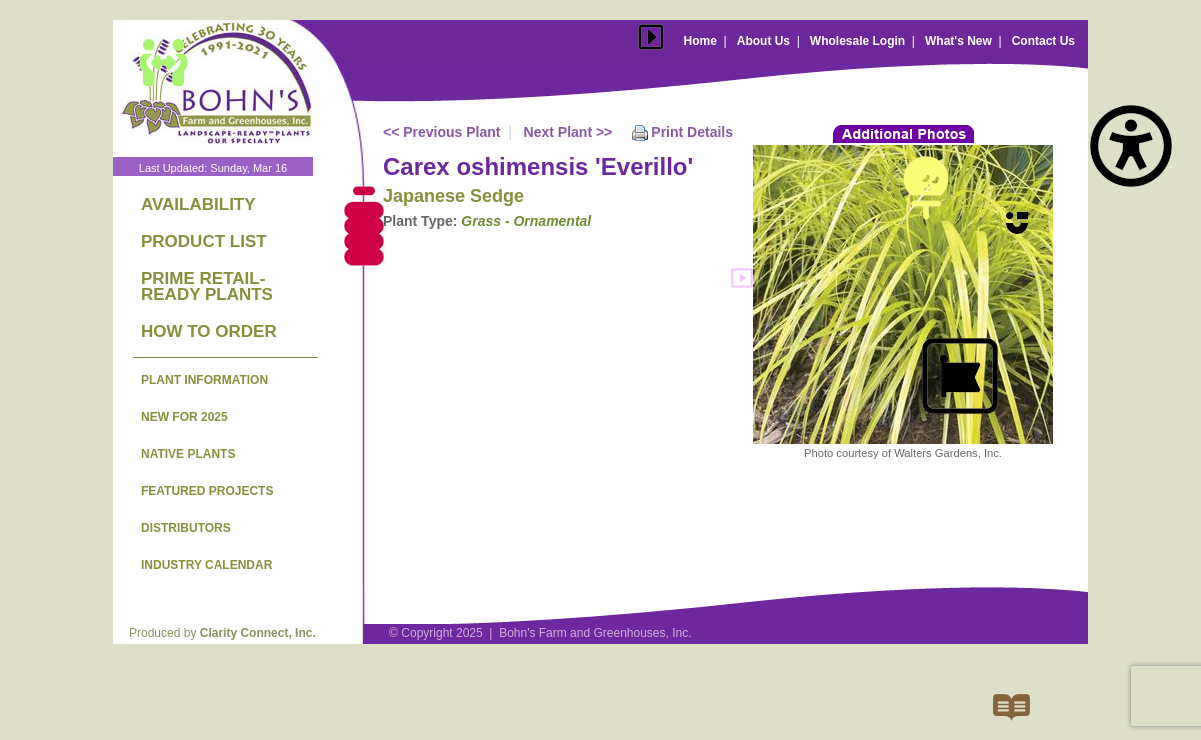 Image resolution: width=1201 pixels, height=740 pixels. I want to click on indicates social distancing or maintaining space between people, so click(163, 62).